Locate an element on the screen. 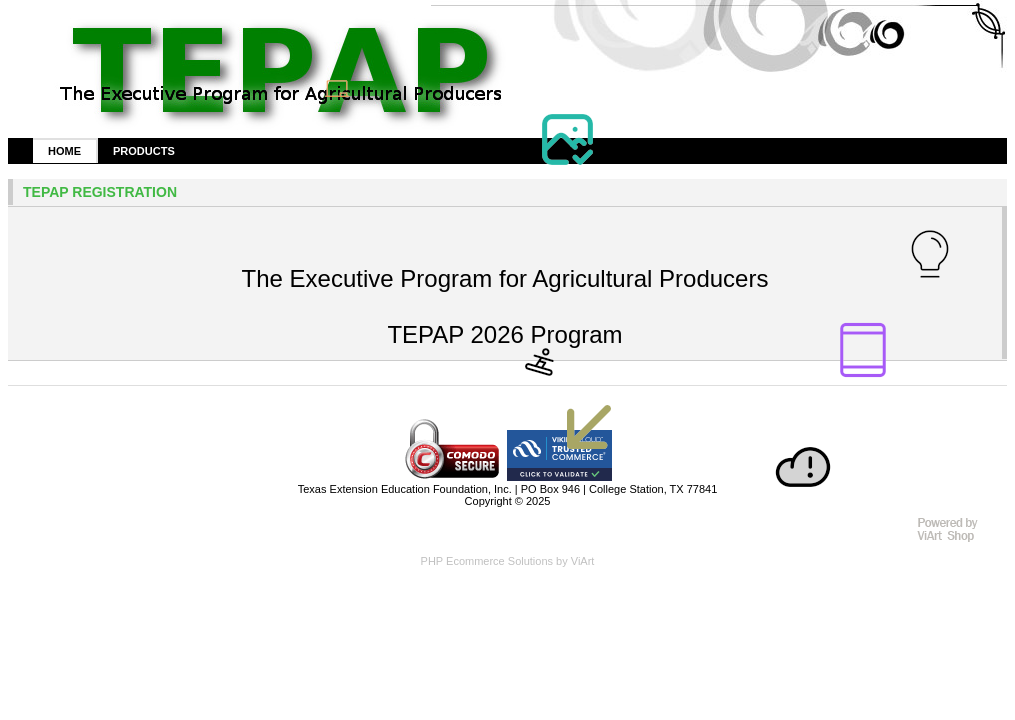 The height and width of the screenshot is (720, 1015). photo successfully uploaded is located at coordinates (567, 139).